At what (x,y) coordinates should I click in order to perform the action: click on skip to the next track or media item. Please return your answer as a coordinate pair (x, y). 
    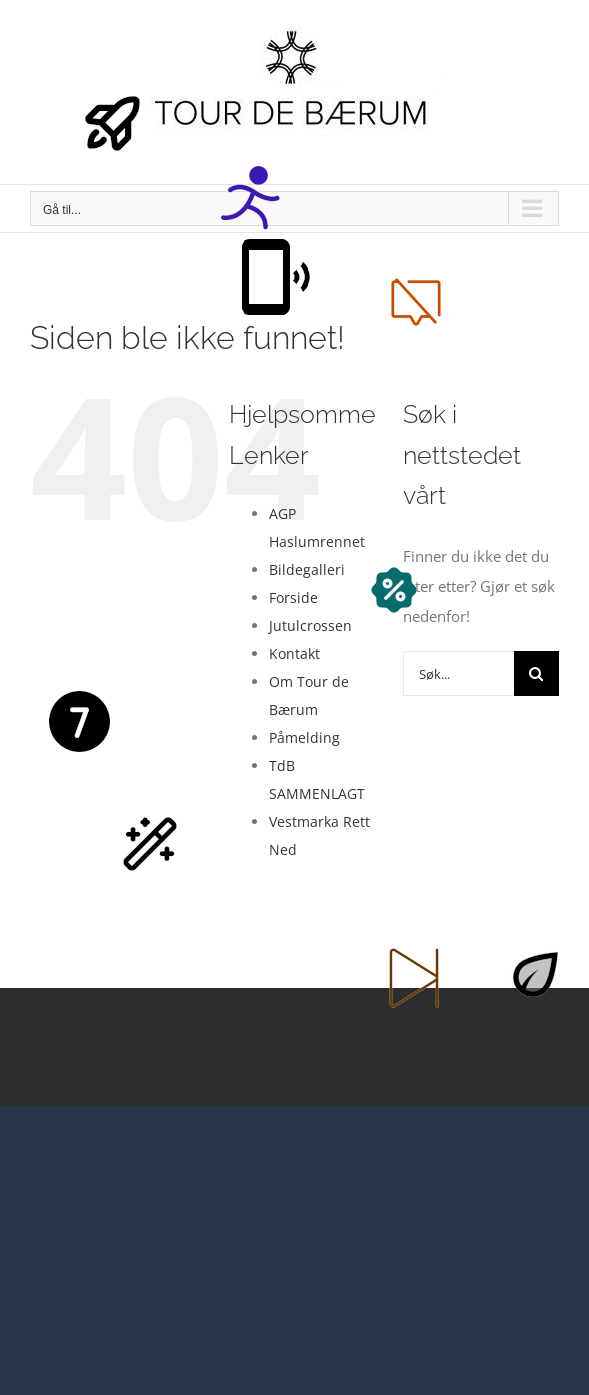
    Looking at the image, I should click on (414, 978).